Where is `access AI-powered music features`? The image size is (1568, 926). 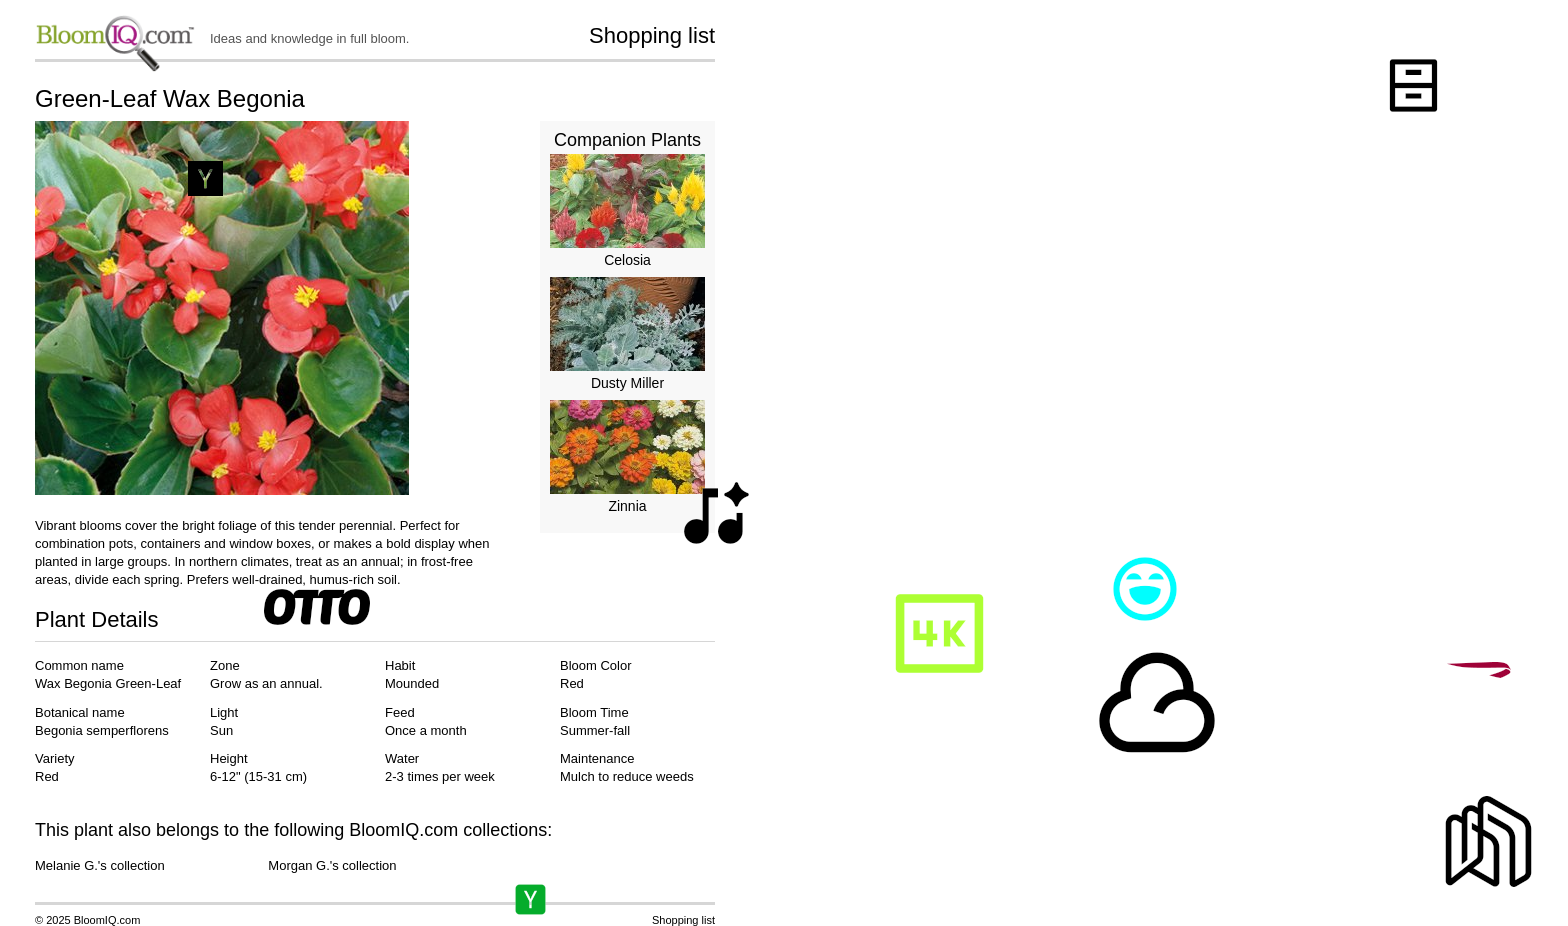
access AI-powered music features is located at coordinates (718, 516).